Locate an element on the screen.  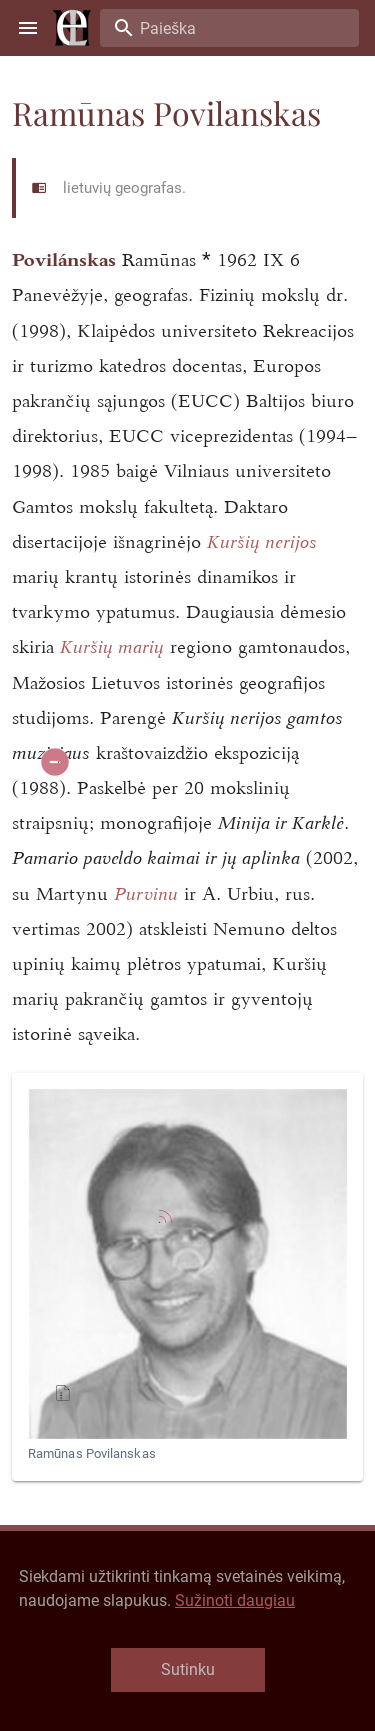
access compressed or archived files is located at coordinates (63, 1393).